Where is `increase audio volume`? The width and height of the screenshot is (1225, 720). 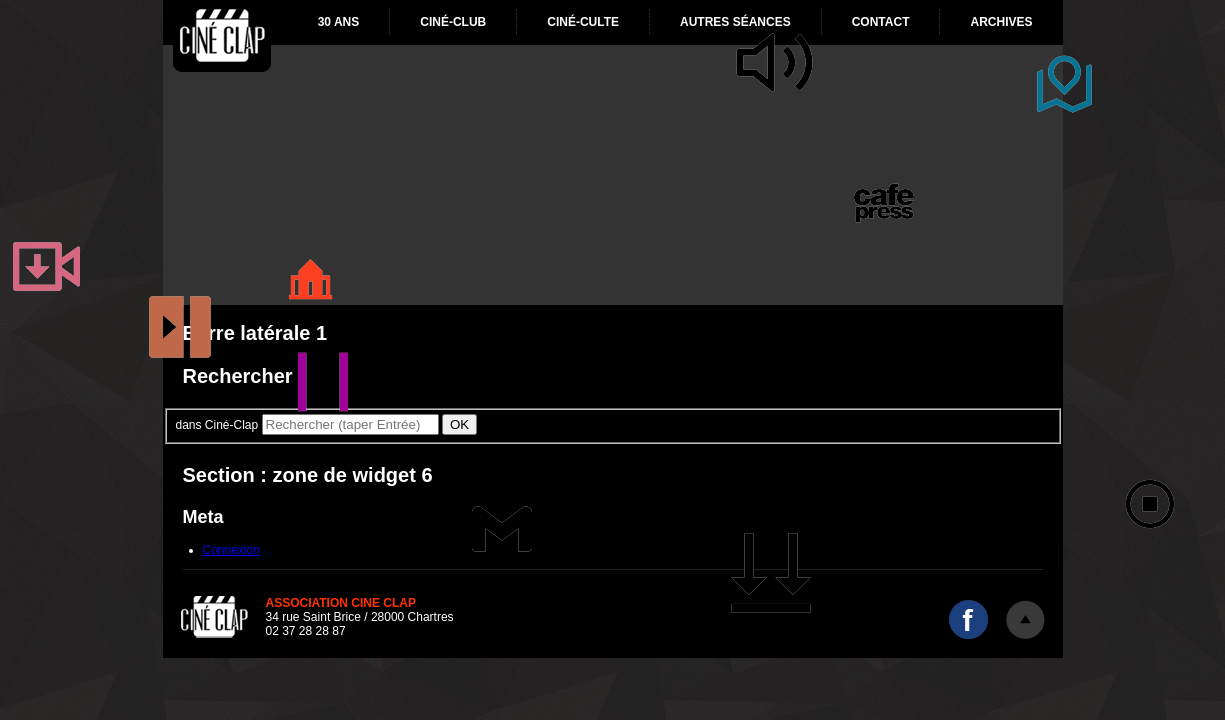
increase audio volume is located at coordinates (774, 62).